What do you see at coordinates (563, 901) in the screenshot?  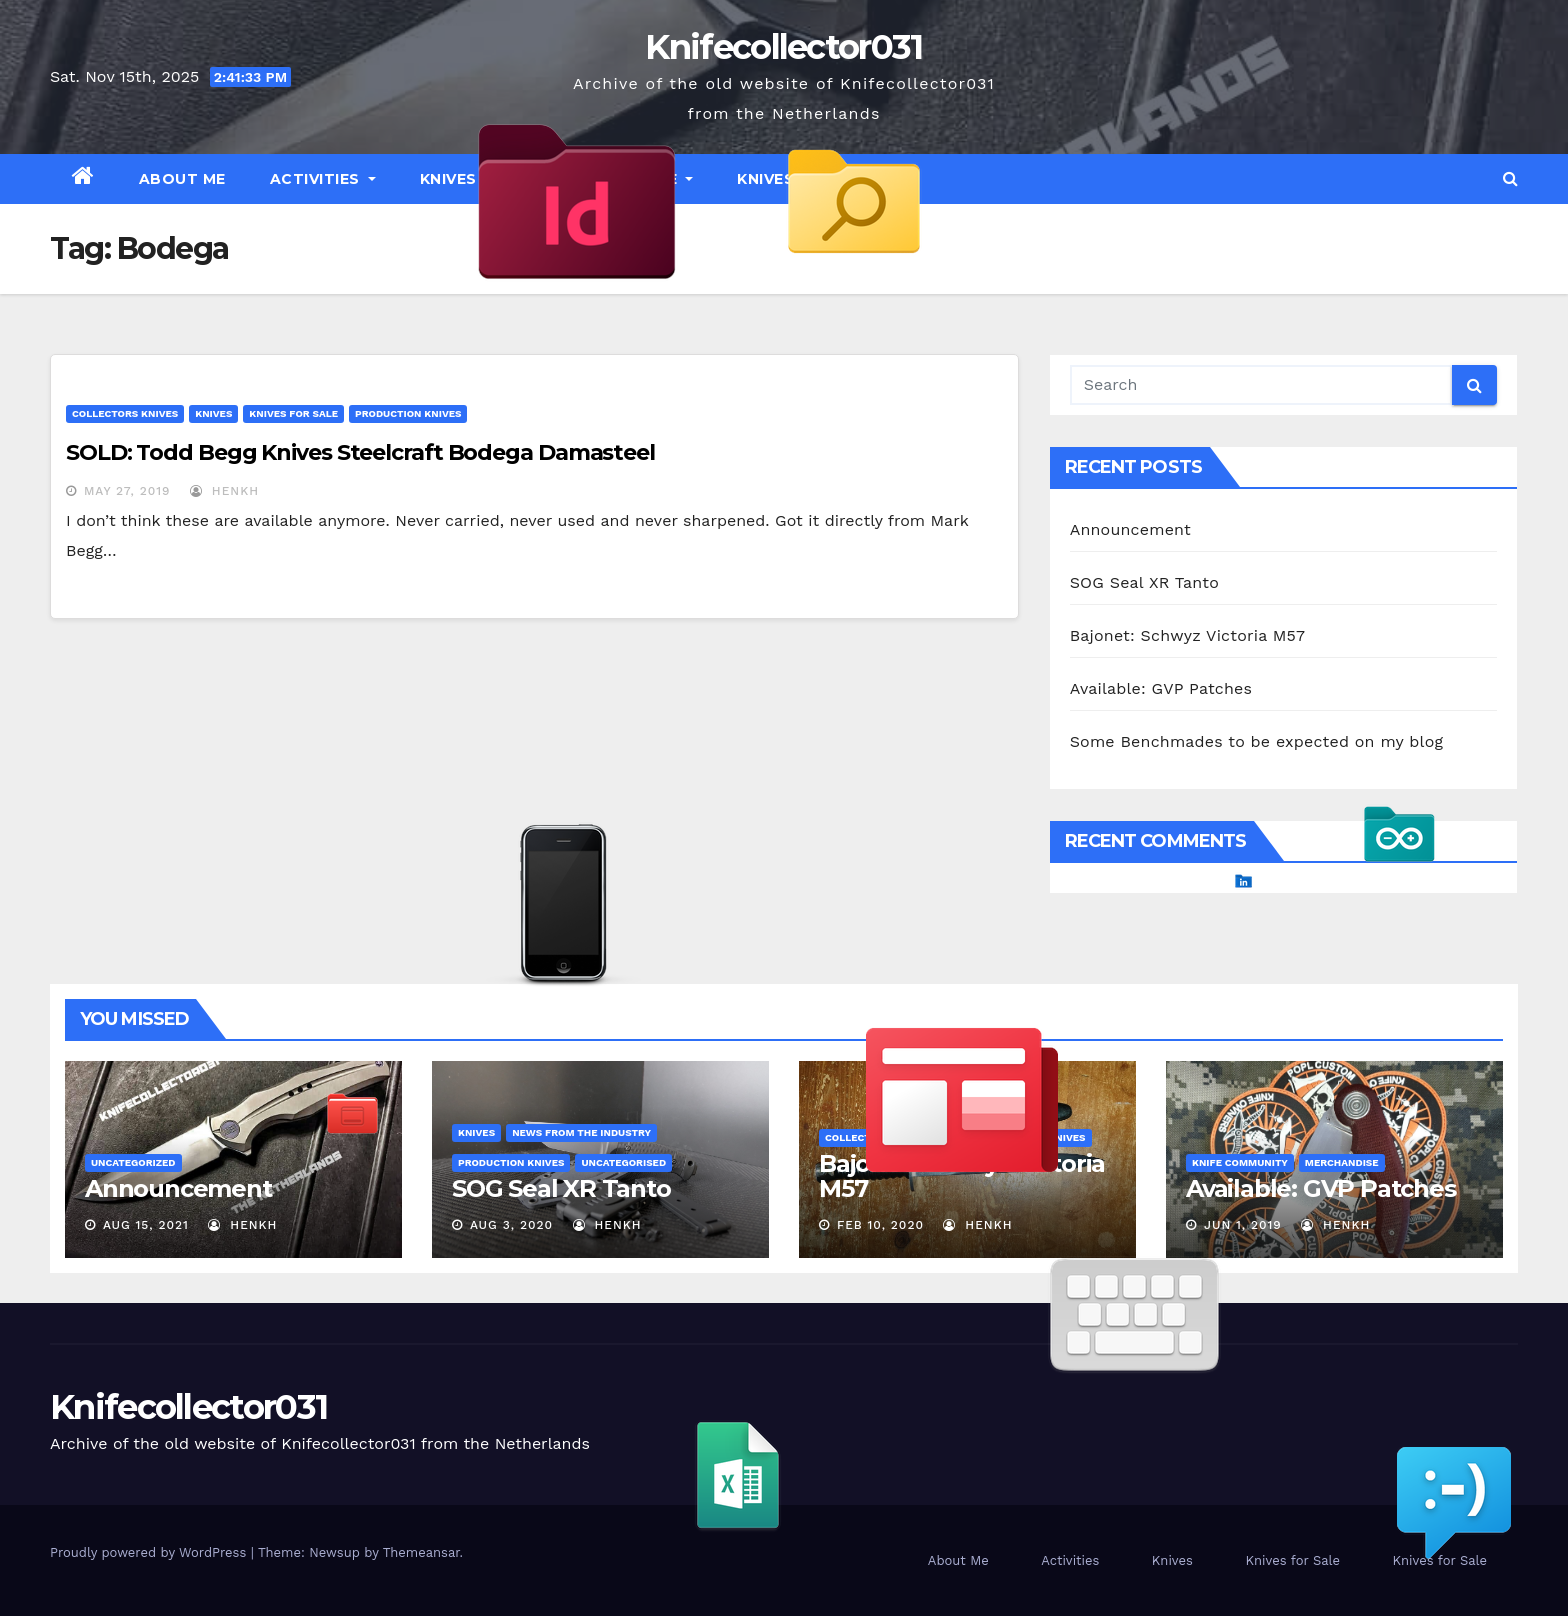 I see `set up or configure an iPhone device` at bounding box center [563, 901].